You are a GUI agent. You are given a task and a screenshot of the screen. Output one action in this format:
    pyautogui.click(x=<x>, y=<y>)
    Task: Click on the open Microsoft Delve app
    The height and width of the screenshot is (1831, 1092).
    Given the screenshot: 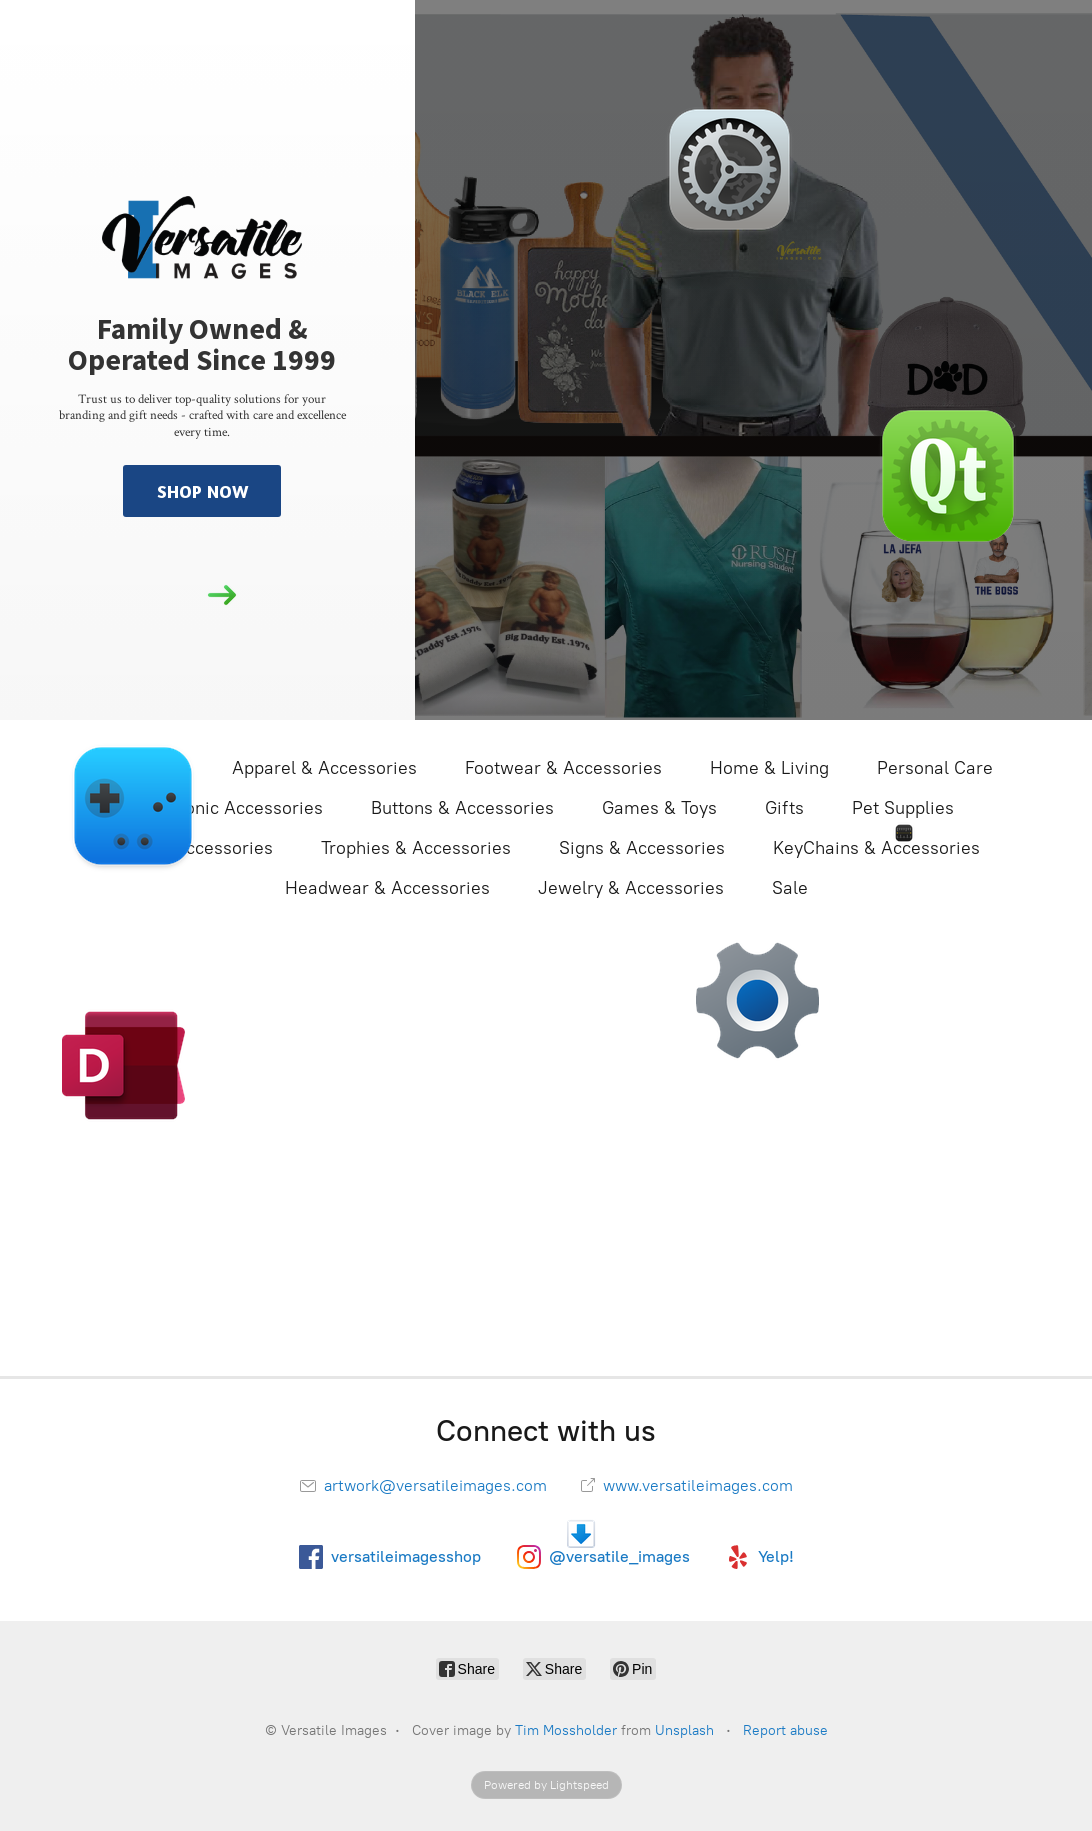 What is the action you would take?
    pyautogui.click(x=123, y=1065)
    